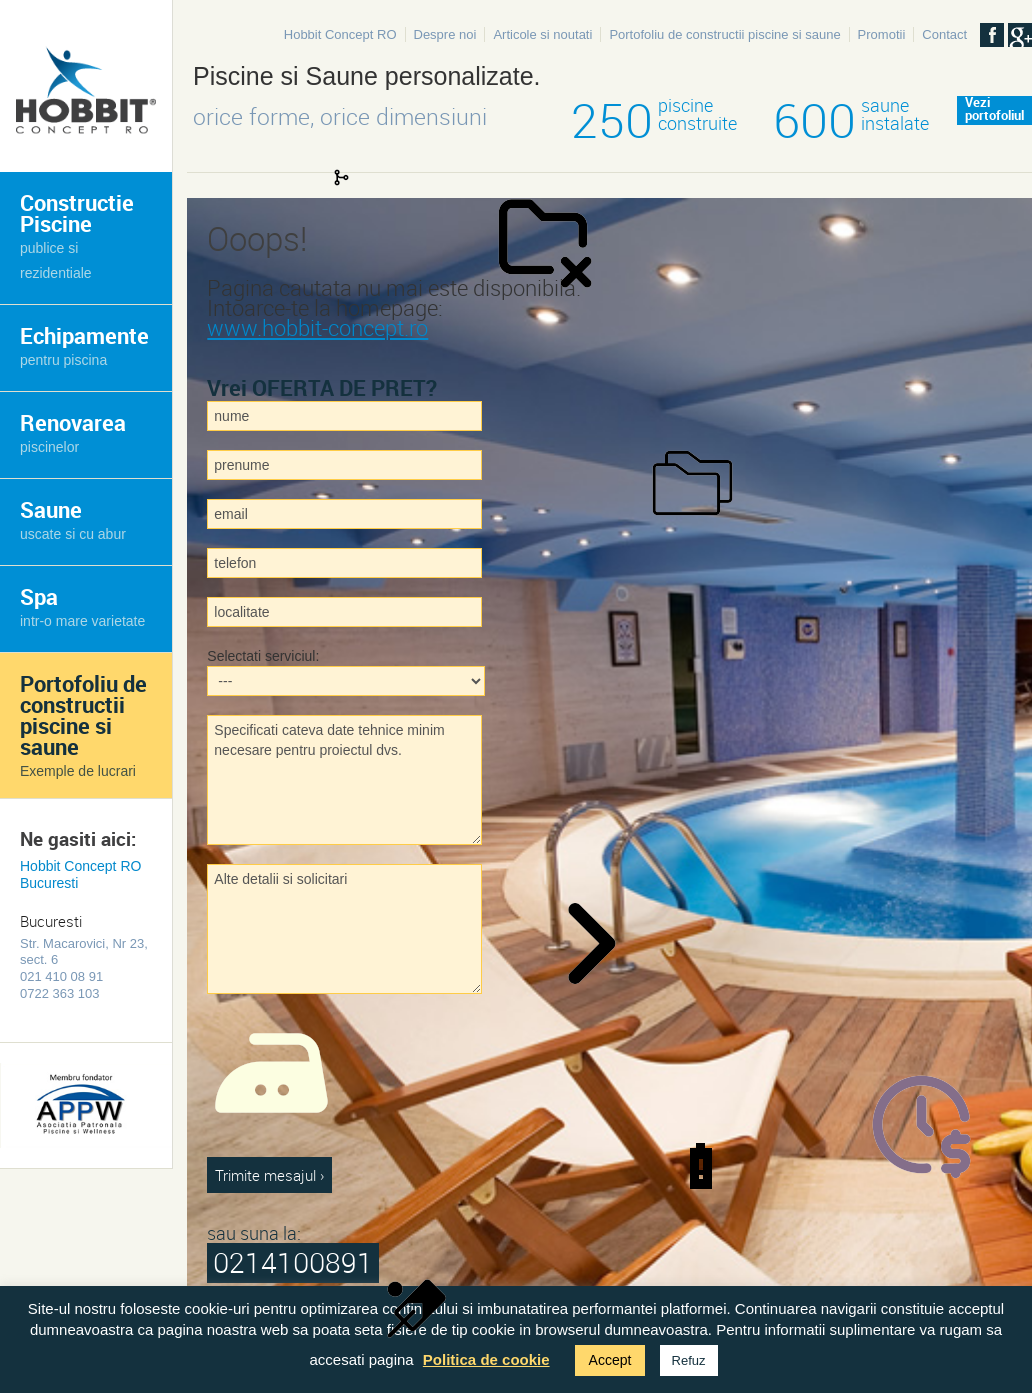 The image size is (1032, 1393). Describe the element at coordinates (921, 1124) in the screenshot. I see `view hourly rate or time-based pricing` at that location.